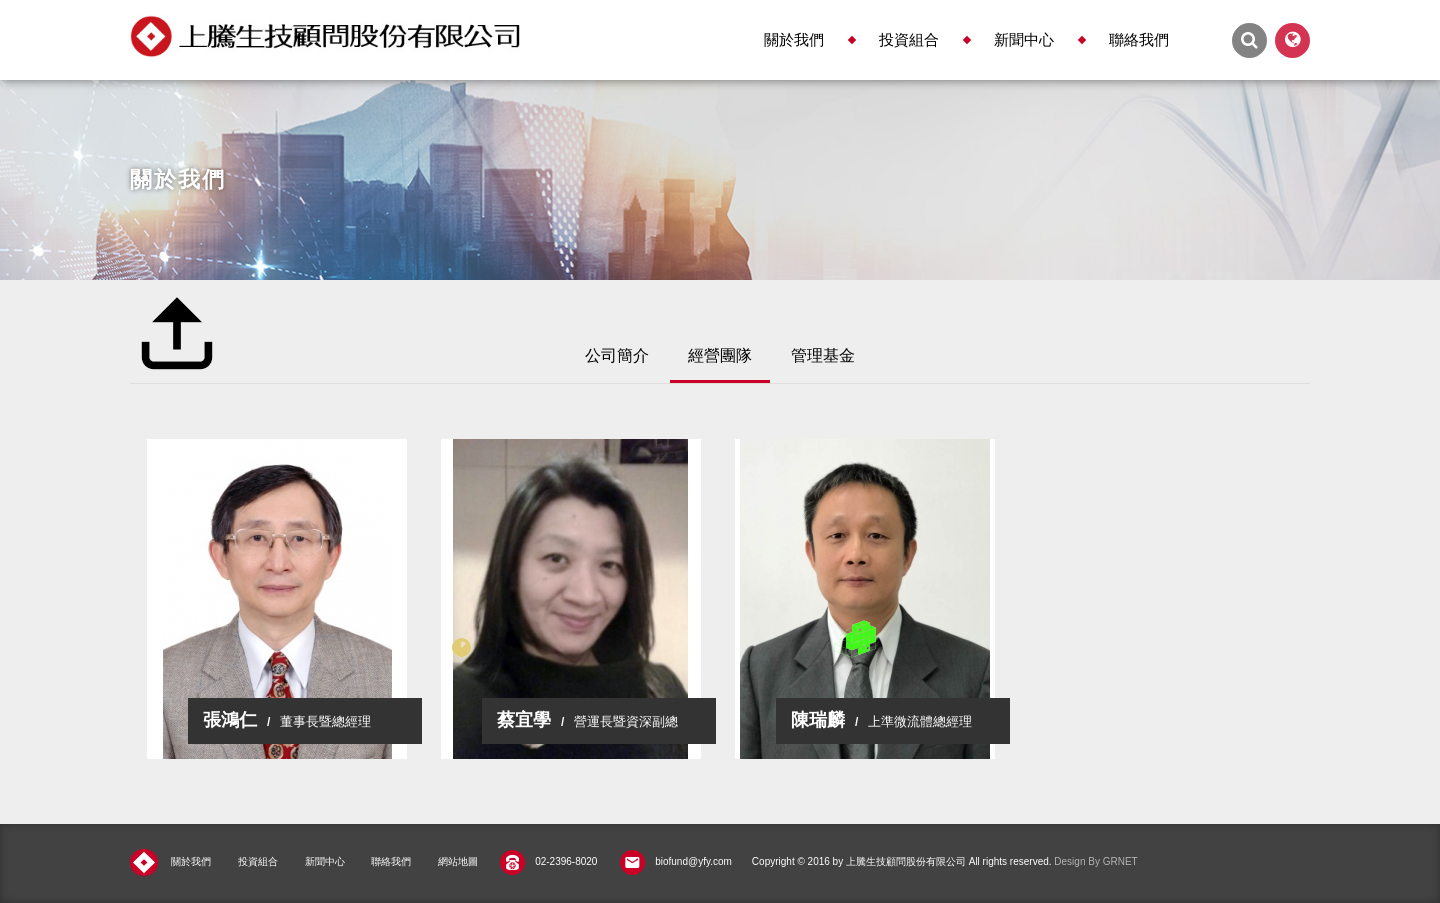  Describe the element at coordinates (461, 647) in the screenshot. I see `indicates progress at early stage or first step` at that location.